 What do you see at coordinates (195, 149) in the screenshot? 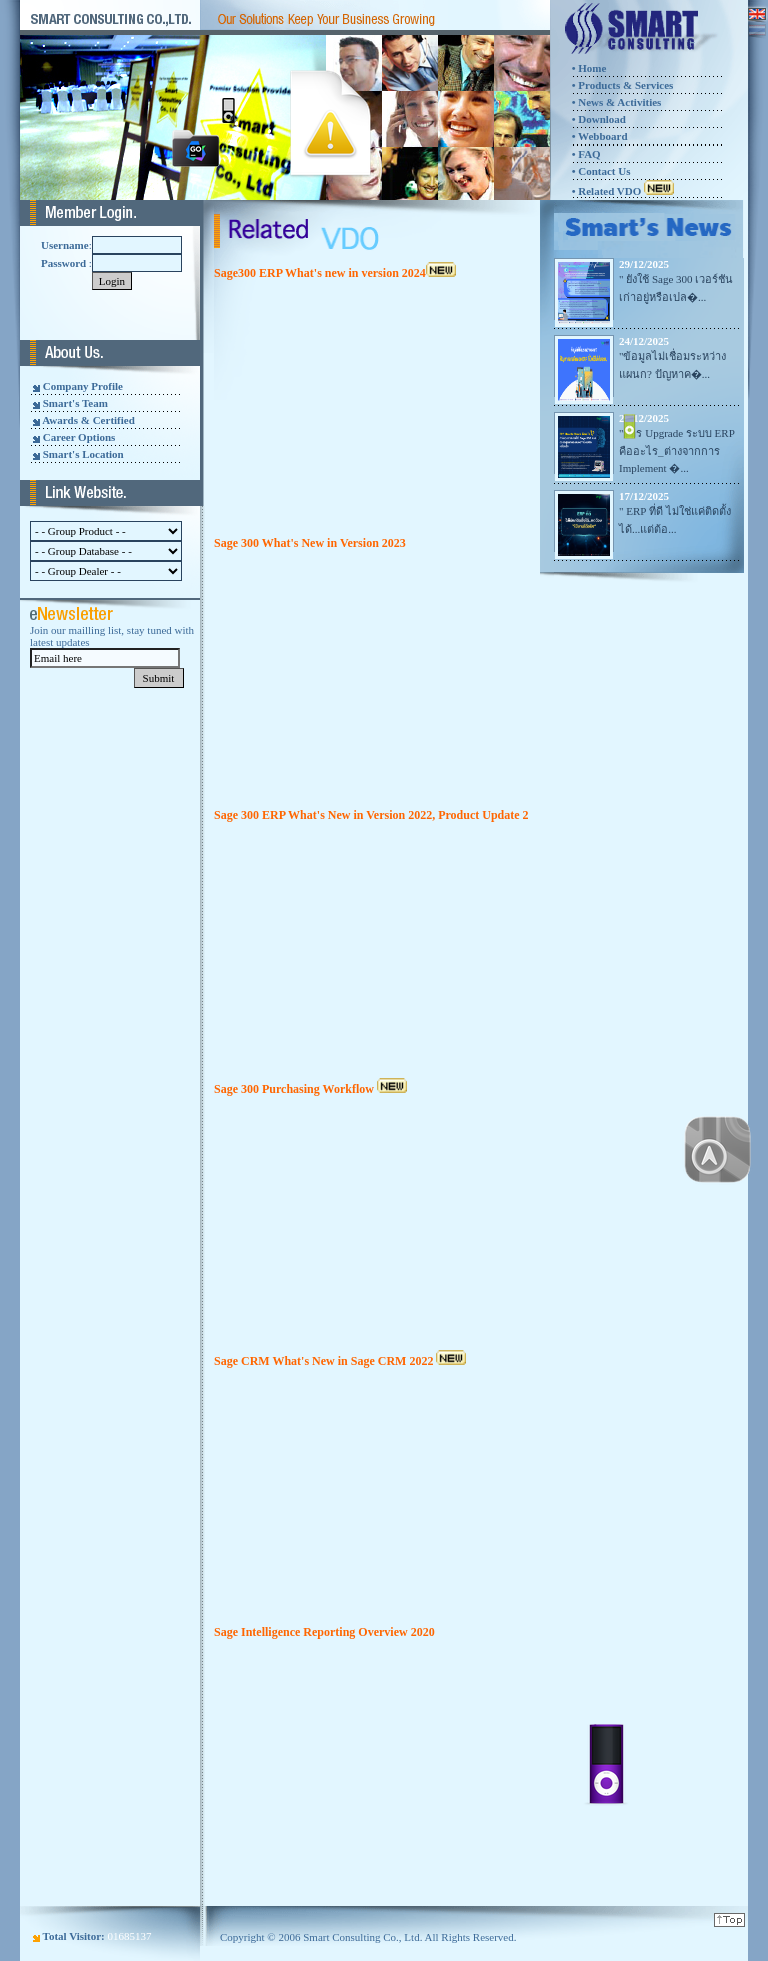
I see `folder containing GoLand IDE projects` at bounding box center [195, 149].